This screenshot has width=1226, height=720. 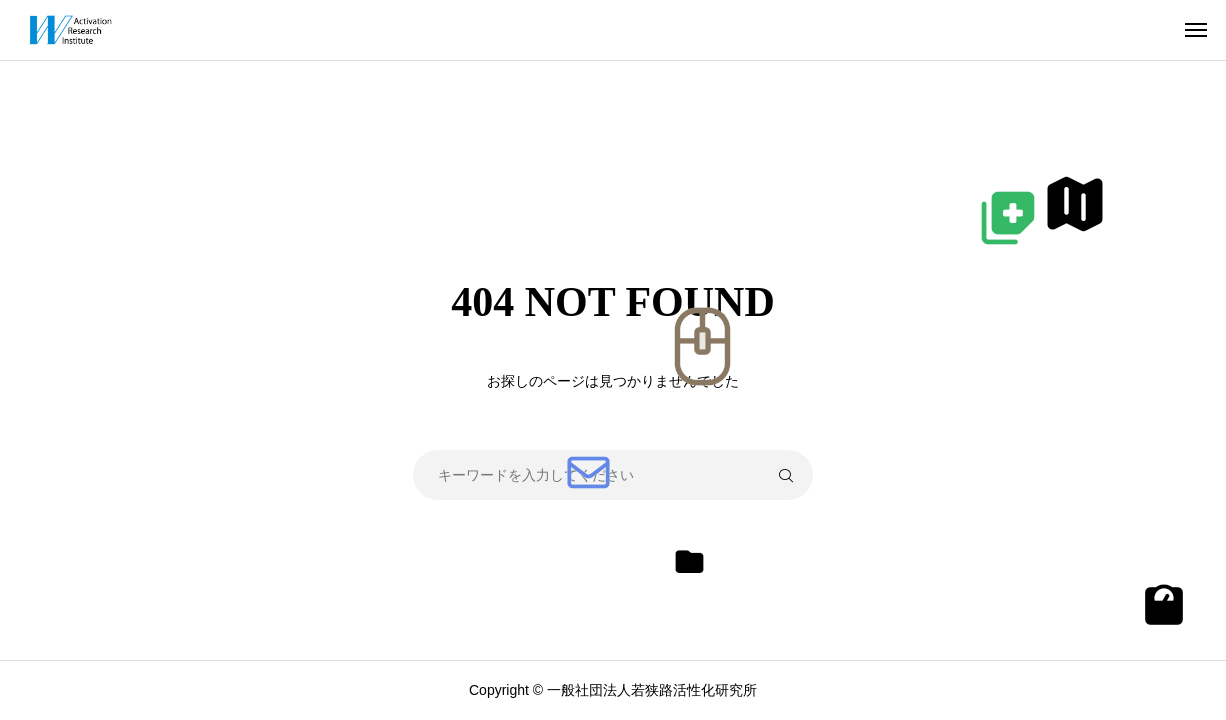 I want to click on open your inbox or email messages, so click(x=588, y=472).